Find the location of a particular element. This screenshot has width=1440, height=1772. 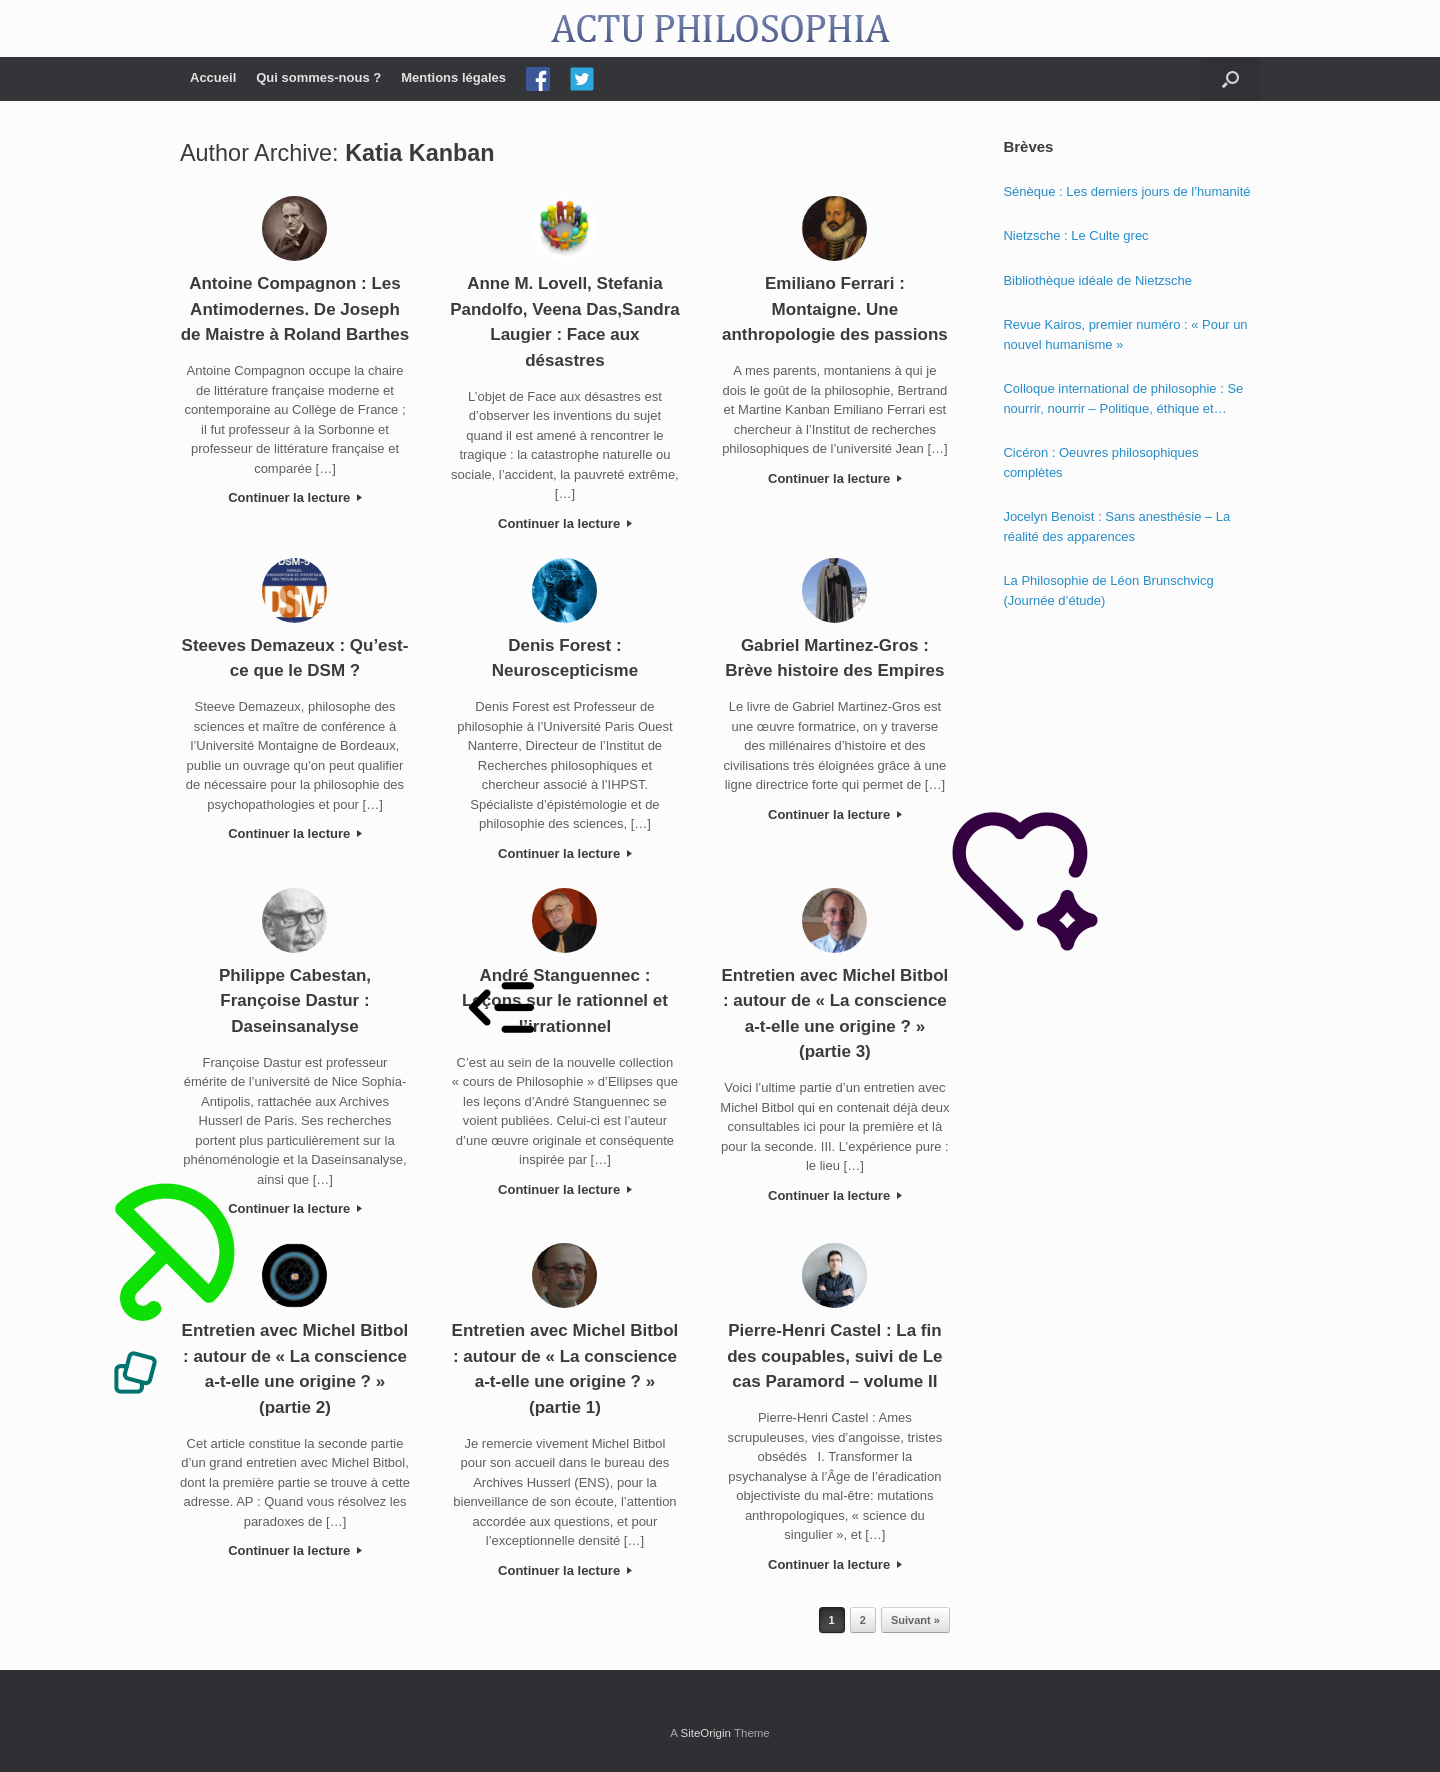

view weather protection or rain forecast is located at coordinates (173, 1244).